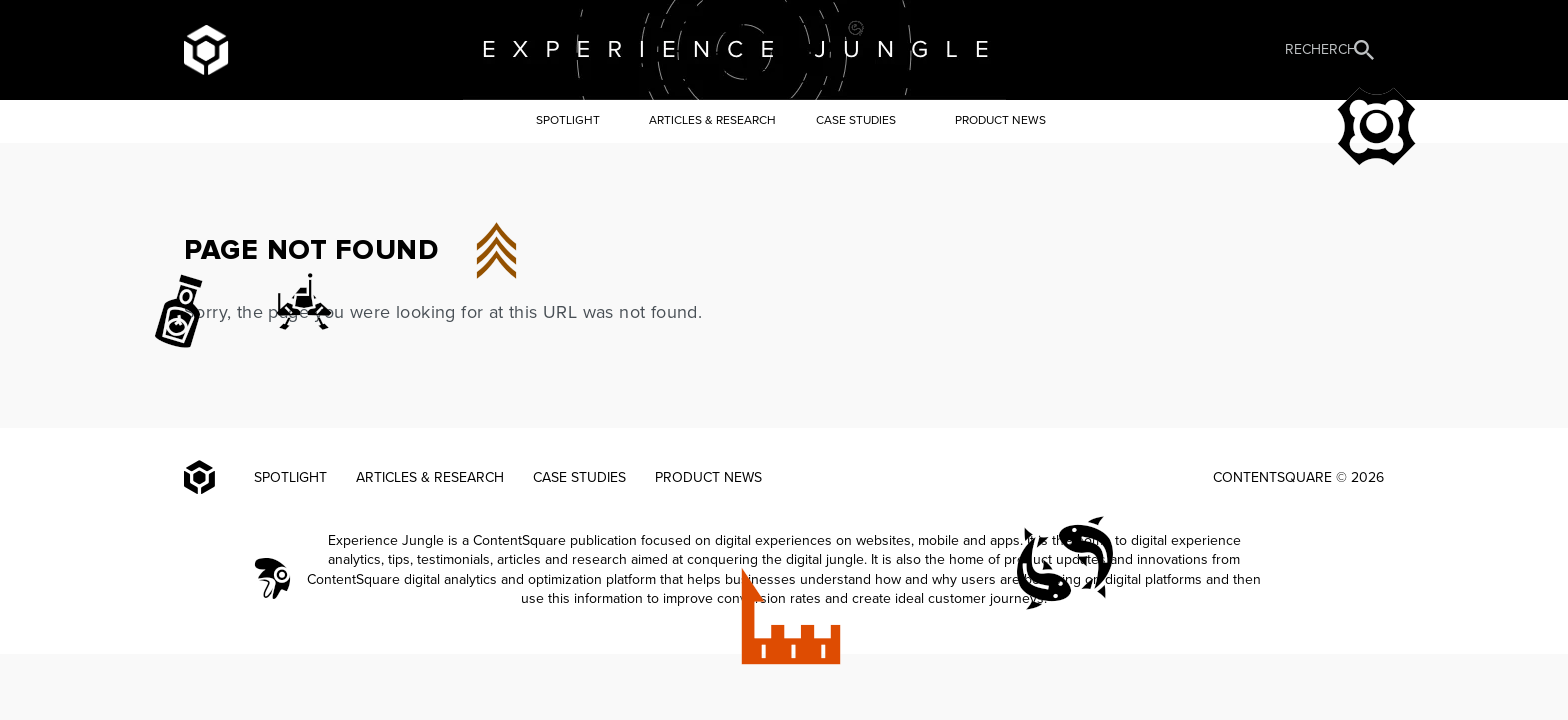 The image size is (1568, 720). Describe the element at coordinates (856, 28) in the screenshot. I see `whip weapon item in a game inventory` at that location.